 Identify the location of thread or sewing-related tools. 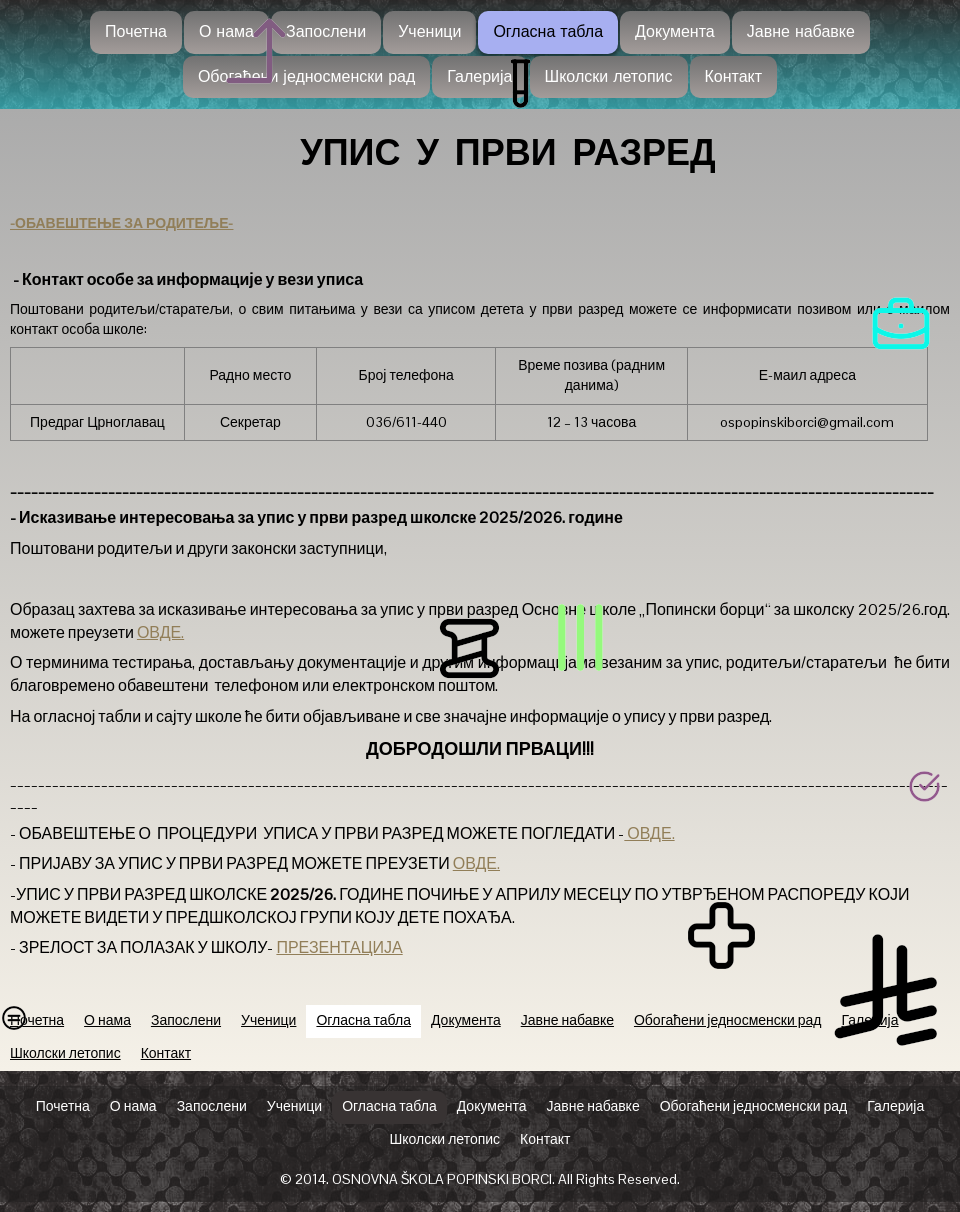
(469, 648).